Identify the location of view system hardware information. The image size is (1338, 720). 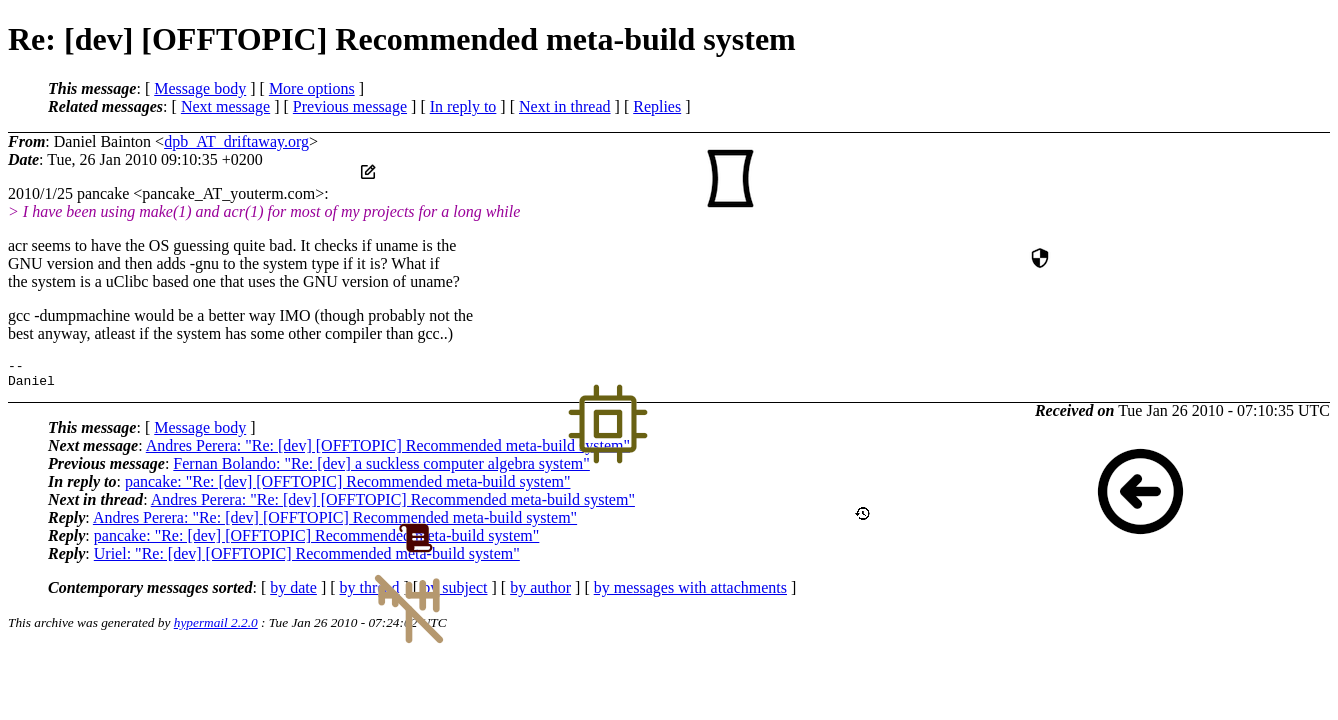
(608, 424).